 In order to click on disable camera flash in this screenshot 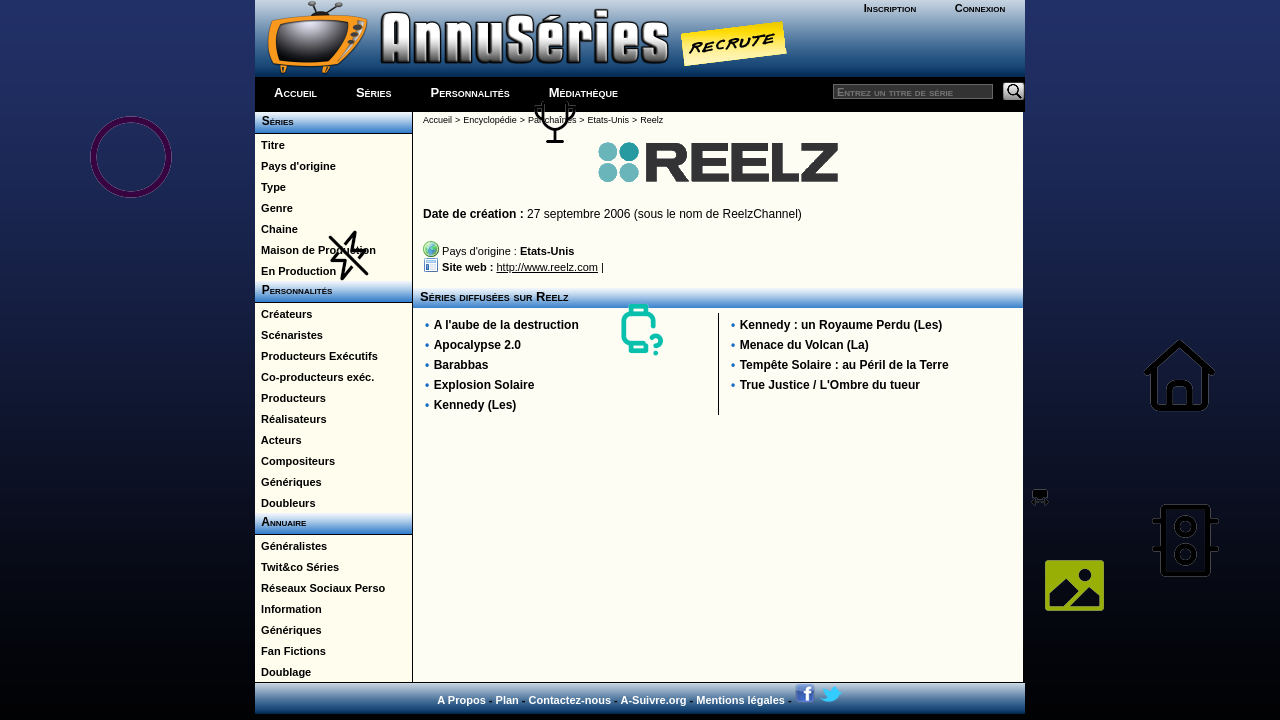, I will do `click(348, 255)`.